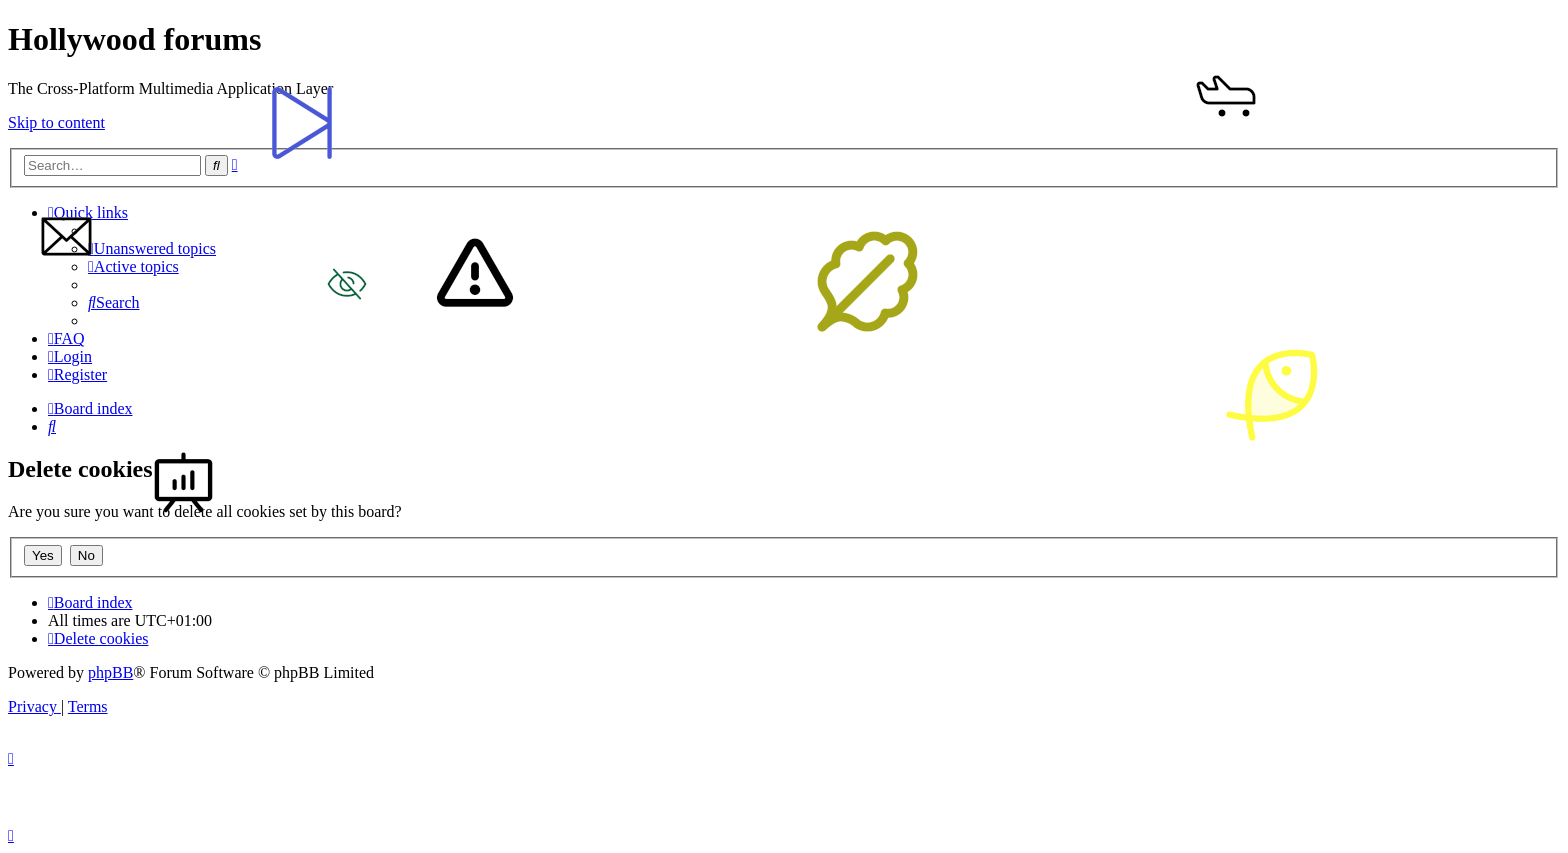 This screenshot has width=1568, height=853. Describe the element at coordinates (475, 274) in the screenshot. I see `indicates a warning or alert status` at that location.